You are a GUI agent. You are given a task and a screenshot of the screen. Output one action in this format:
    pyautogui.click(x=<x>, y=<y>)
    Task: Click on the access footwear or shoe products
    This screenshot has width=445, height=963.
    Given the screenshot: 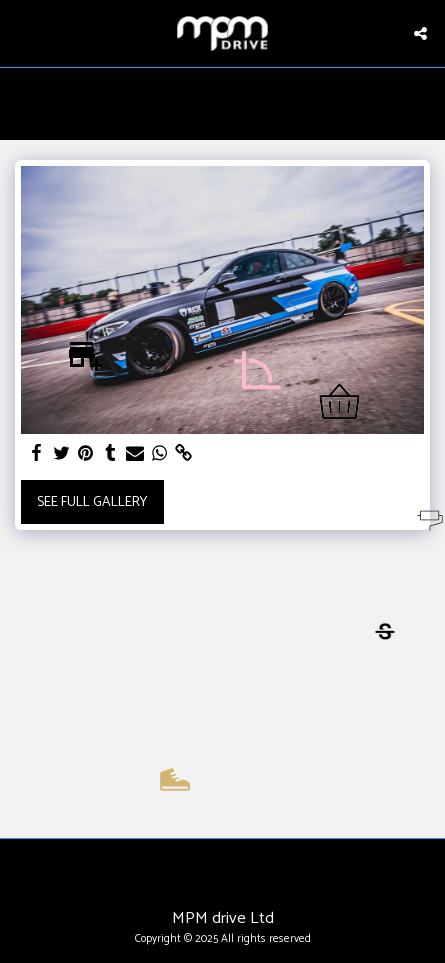 What is the action you would take?
    pyautogui.click(x=173, y=780)
    